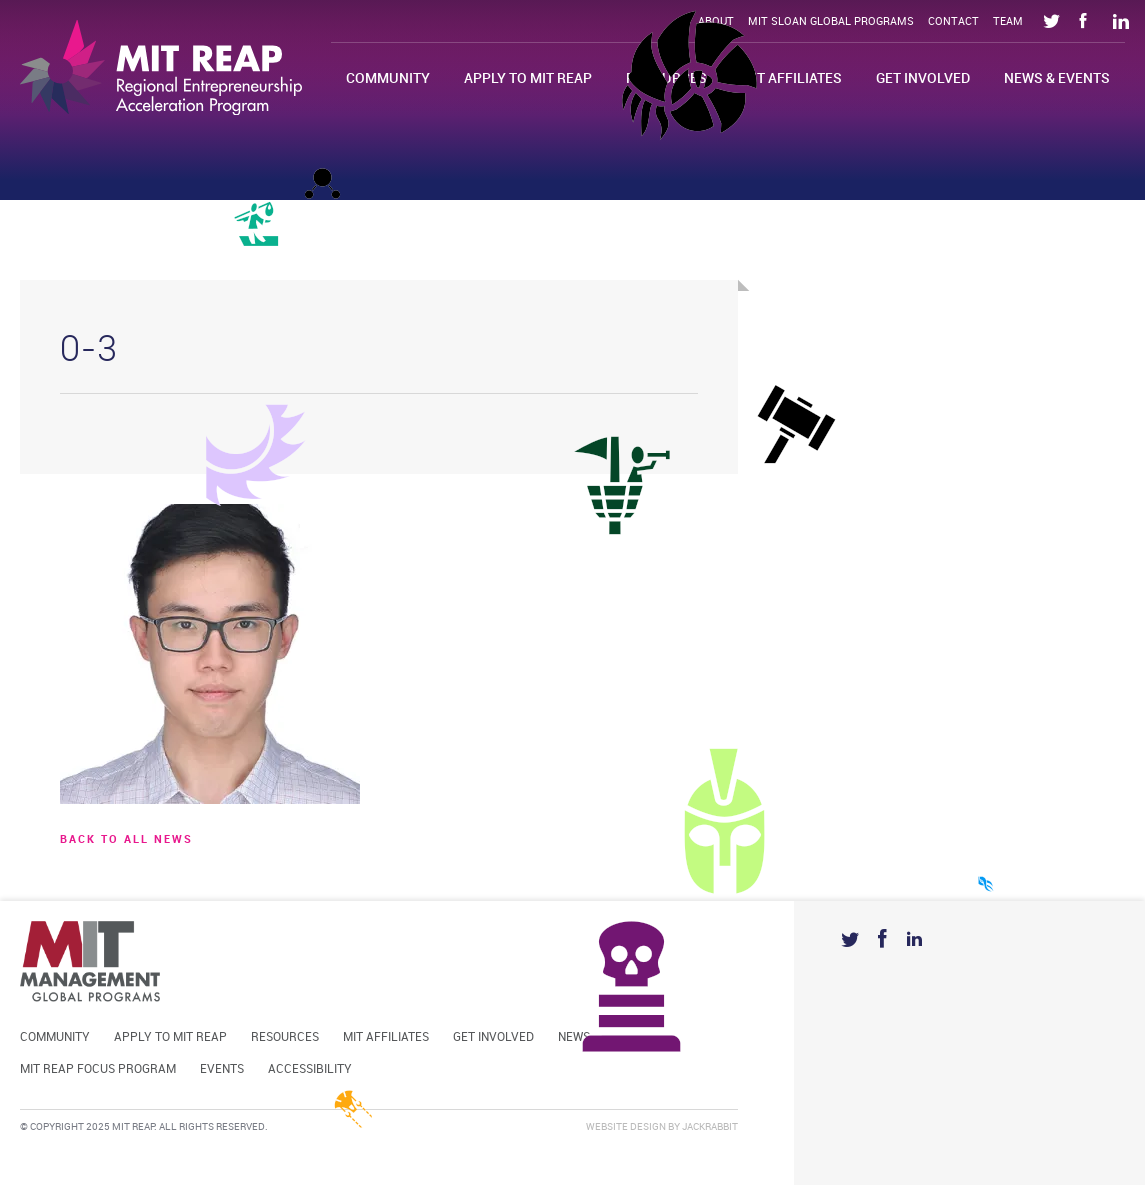 The image size is (1145, 1185). What do you see at coordinates (724, 821) in the screenshot?
I see `select warrior or knight character class` at bounding box center [724, 821].